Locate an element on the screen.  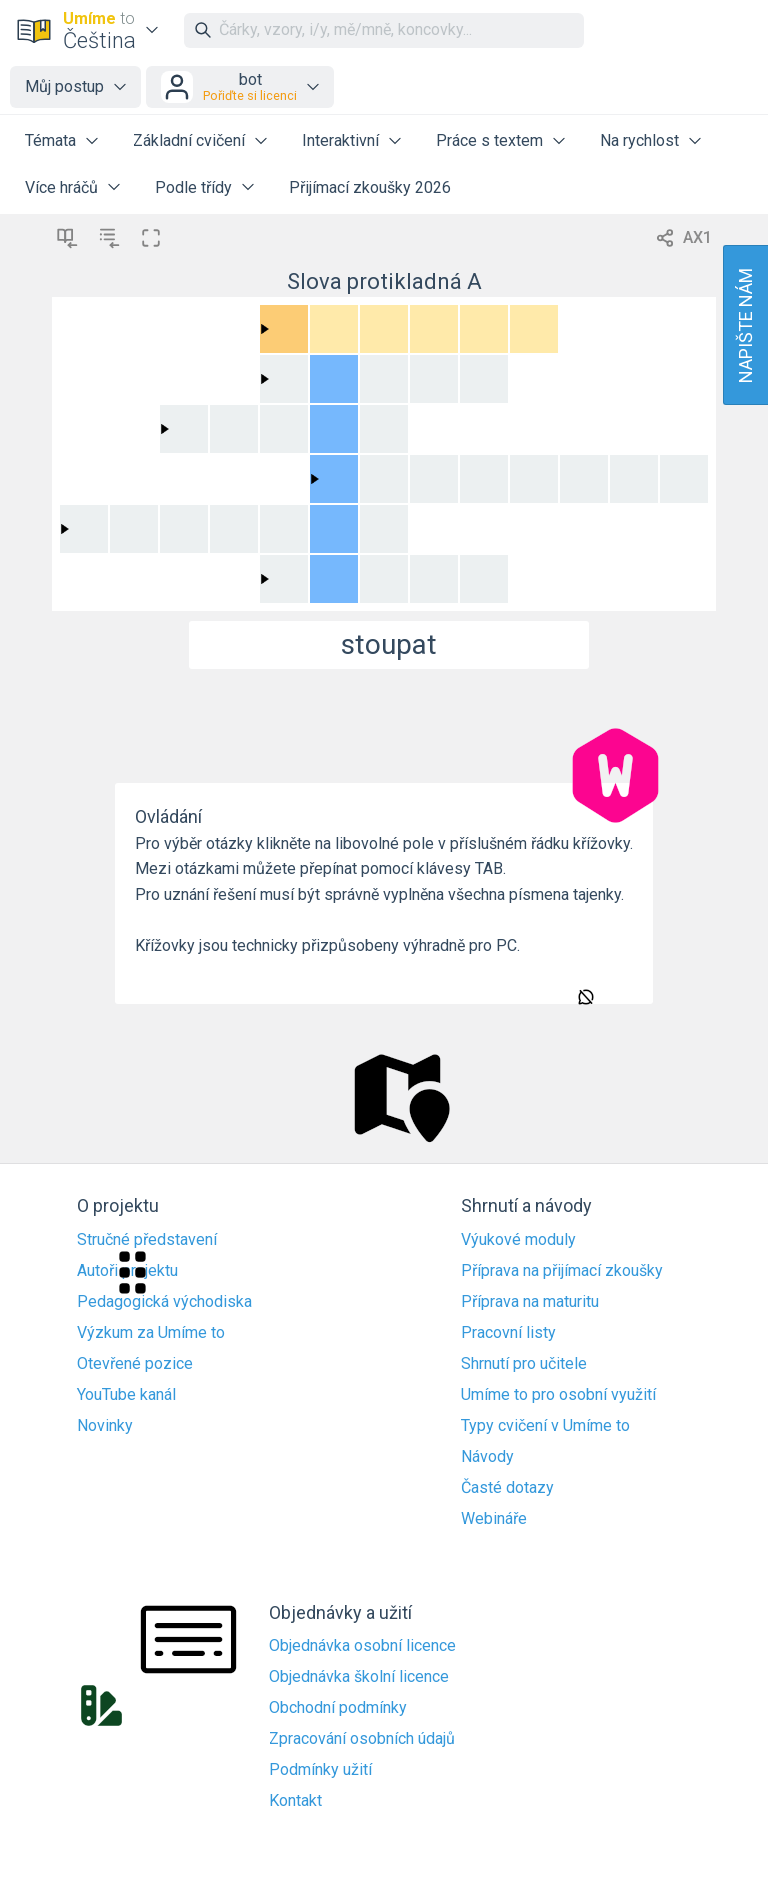
mute or disable chat notifications is located at coordinates (586, 997).